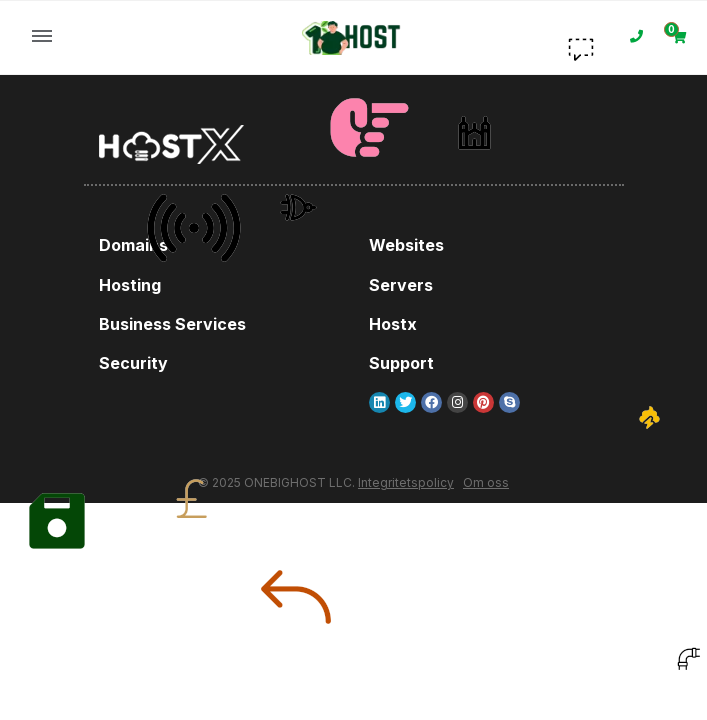 Image resolution: width=707 pixels, height=720 pixels. Describe the element at coordinates (688, 658) in the screenshot. I see `represents plumbing or pipeline functionality` at that location.